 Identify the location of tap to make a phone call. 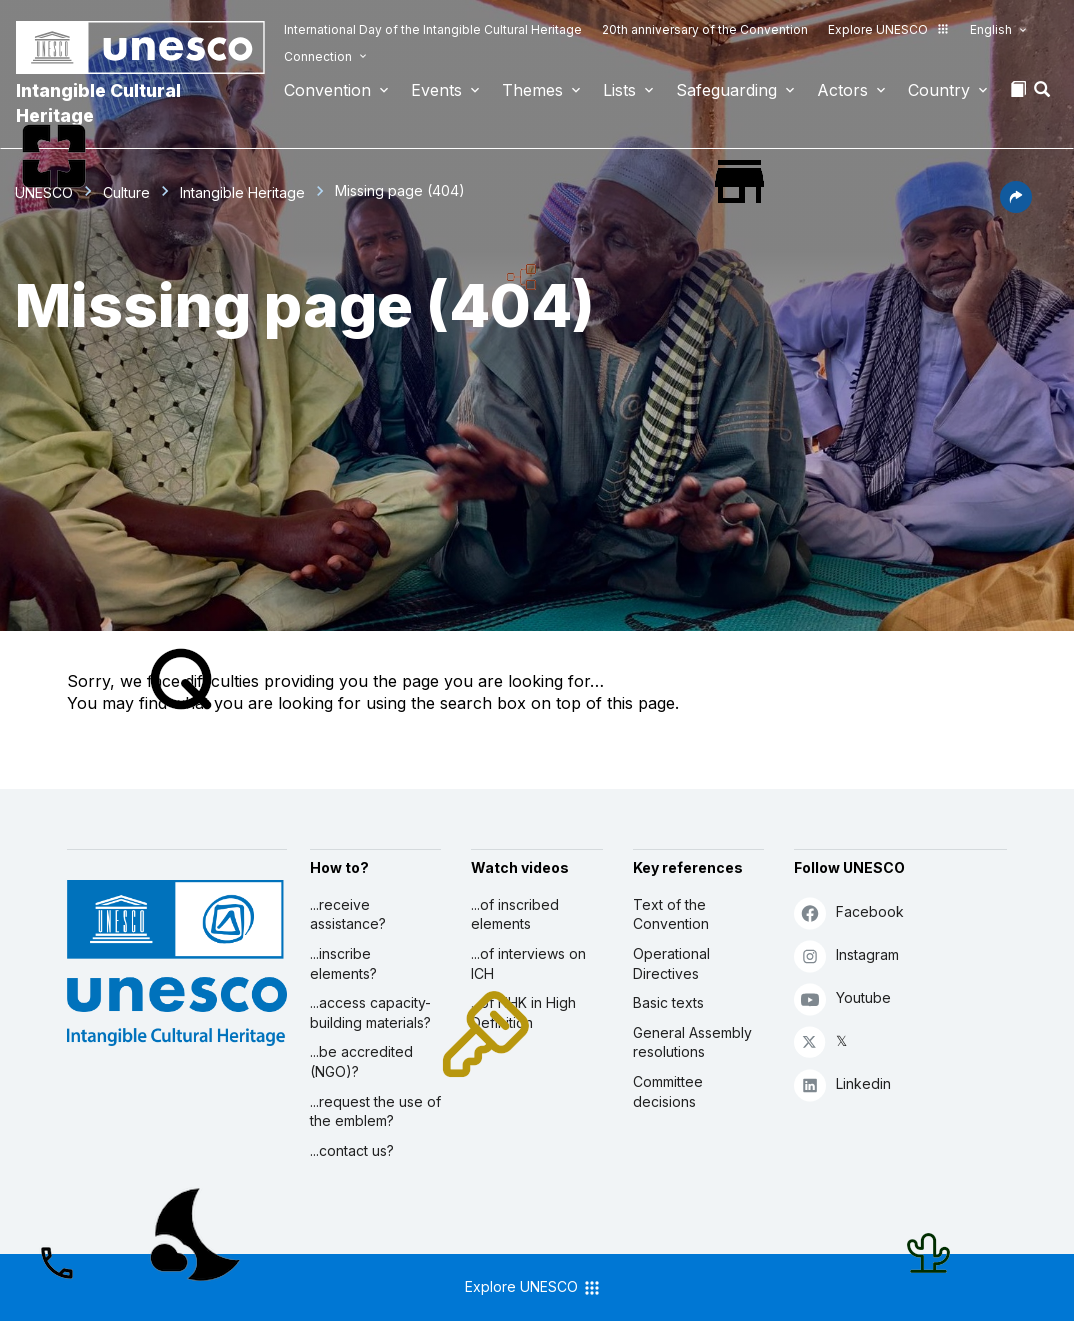
(57, 1263).